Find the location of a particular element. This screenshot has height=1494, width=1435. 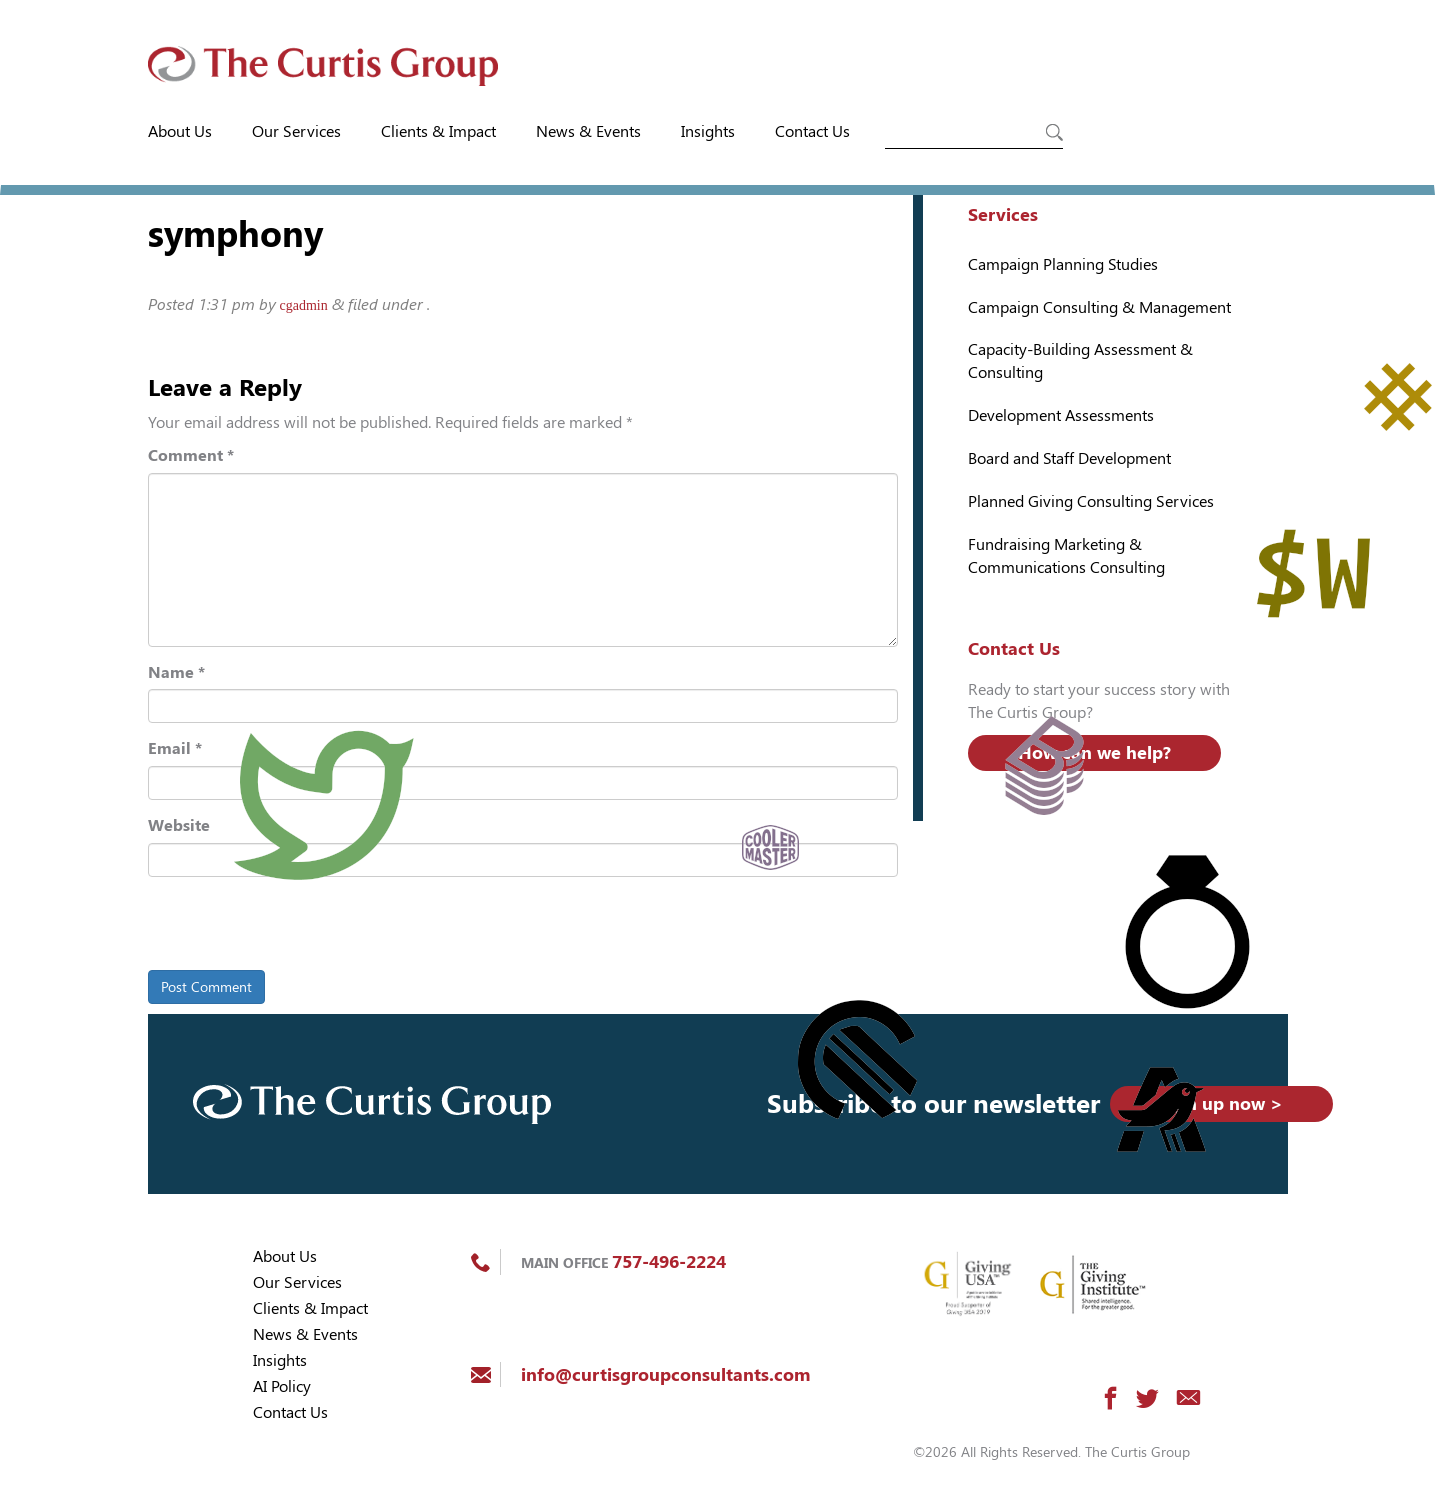

open twitter is located at coordinates (328, 806).